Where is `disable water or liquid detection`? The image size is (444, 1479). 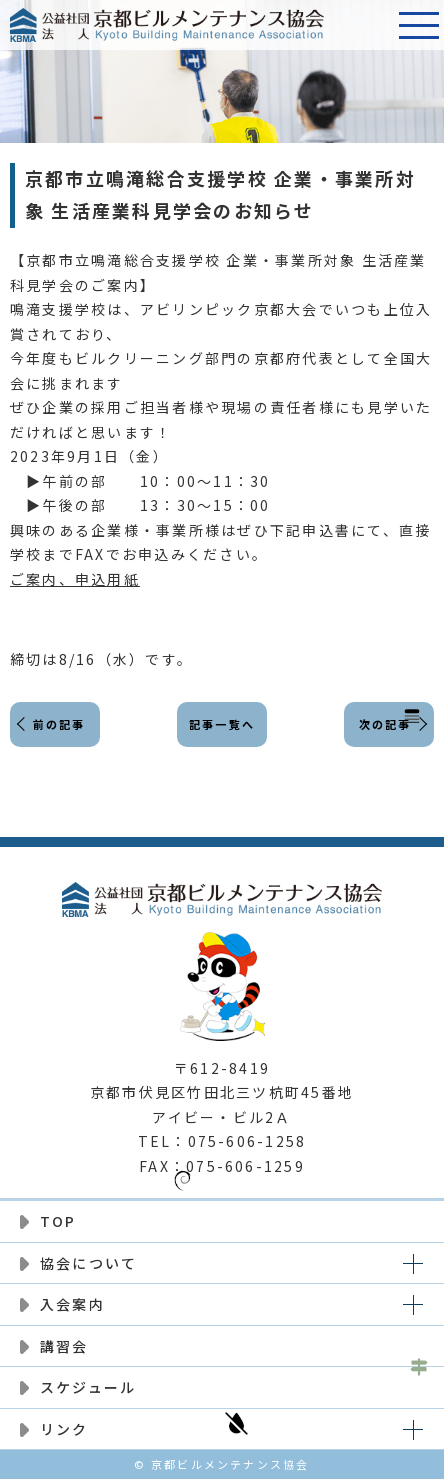 disable water or liquid detection is located at coordinates (236, 1423).